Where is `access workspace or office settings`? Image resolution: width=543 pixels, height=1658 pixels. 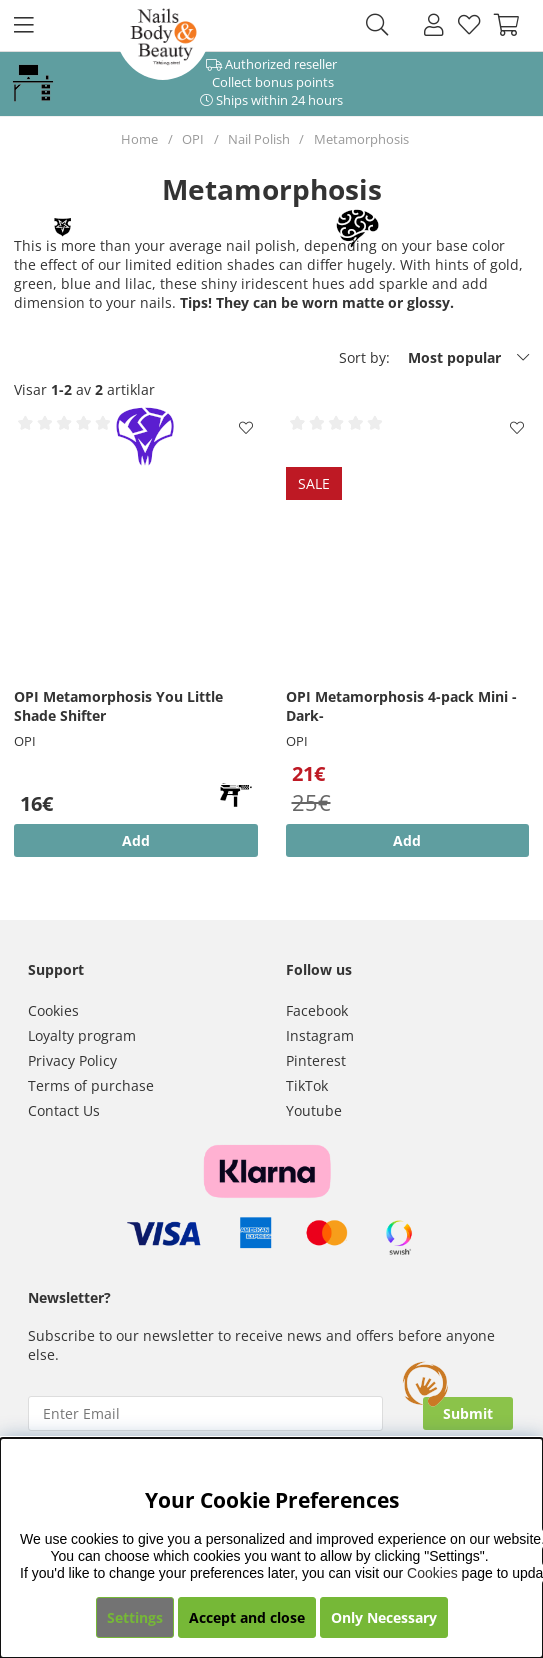
access workspace or office settings is located at coordinates (33, 79).